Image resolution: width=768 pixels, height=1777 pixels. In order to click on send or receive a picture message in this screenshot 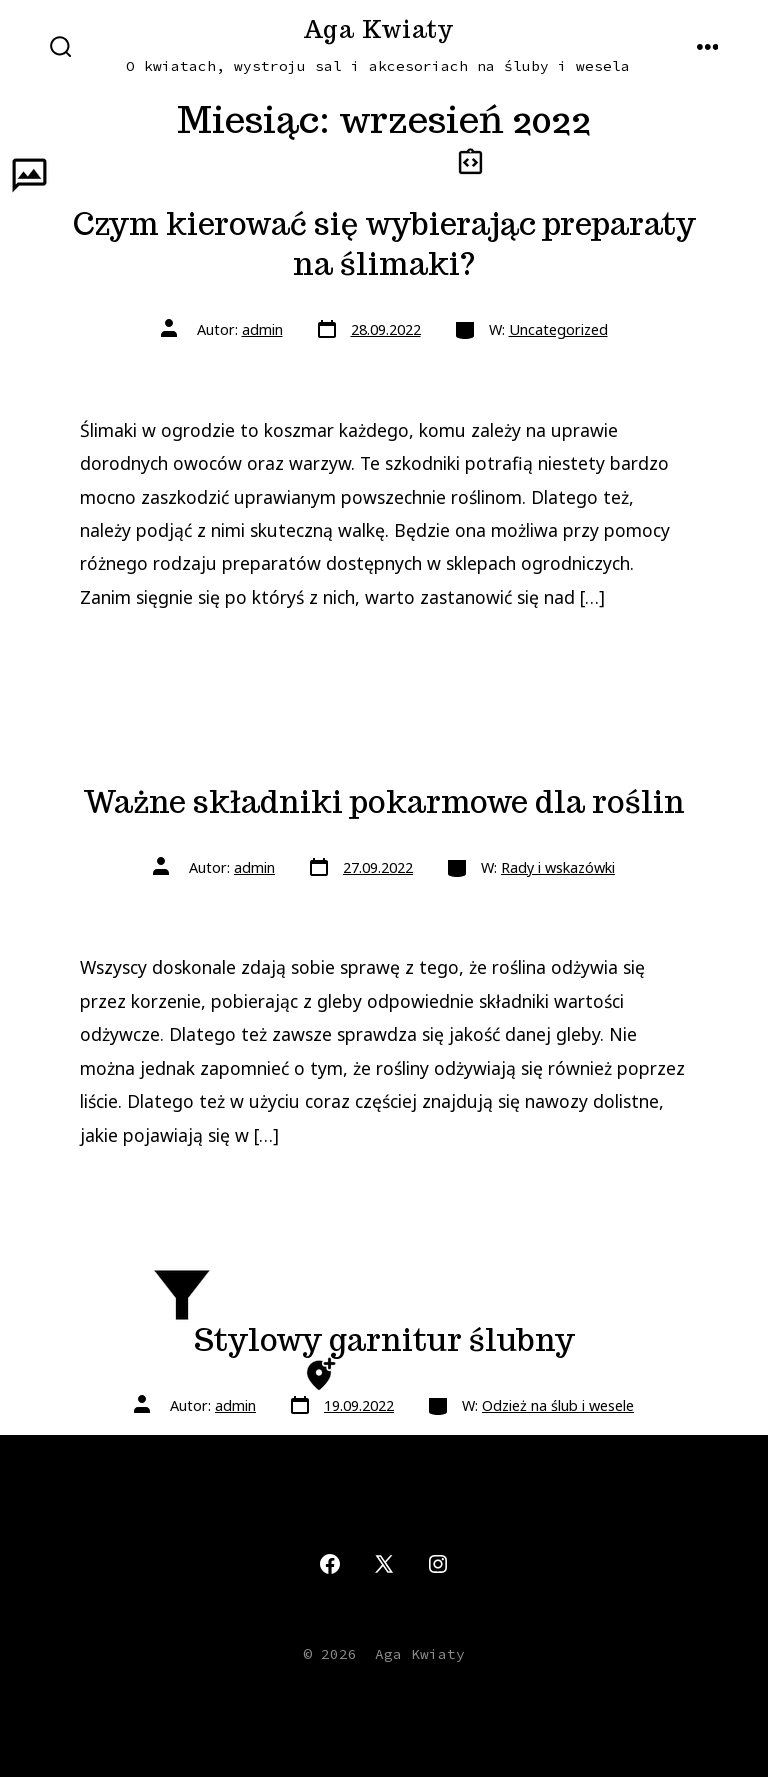, I will do `click(29, 175)`.